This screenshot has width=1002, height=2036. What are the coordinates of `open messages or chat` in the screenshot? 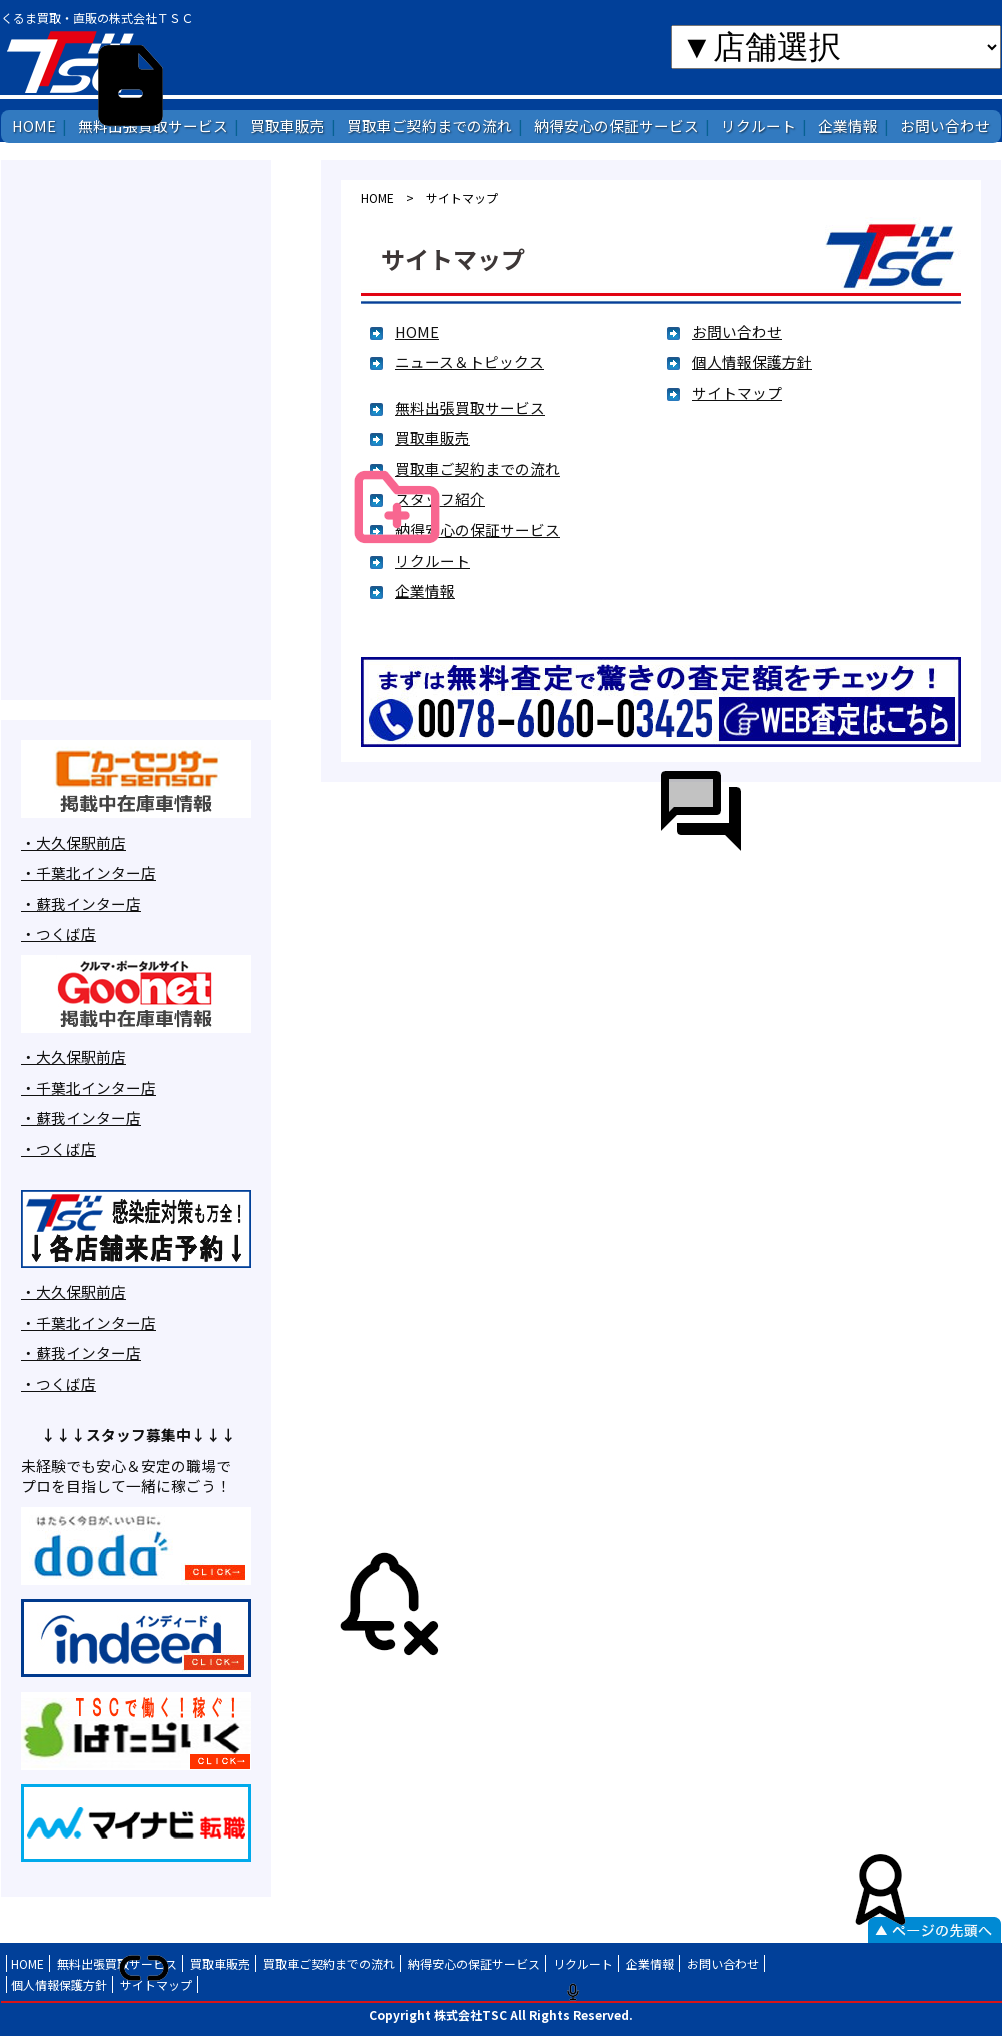 It's located at (701, 811).